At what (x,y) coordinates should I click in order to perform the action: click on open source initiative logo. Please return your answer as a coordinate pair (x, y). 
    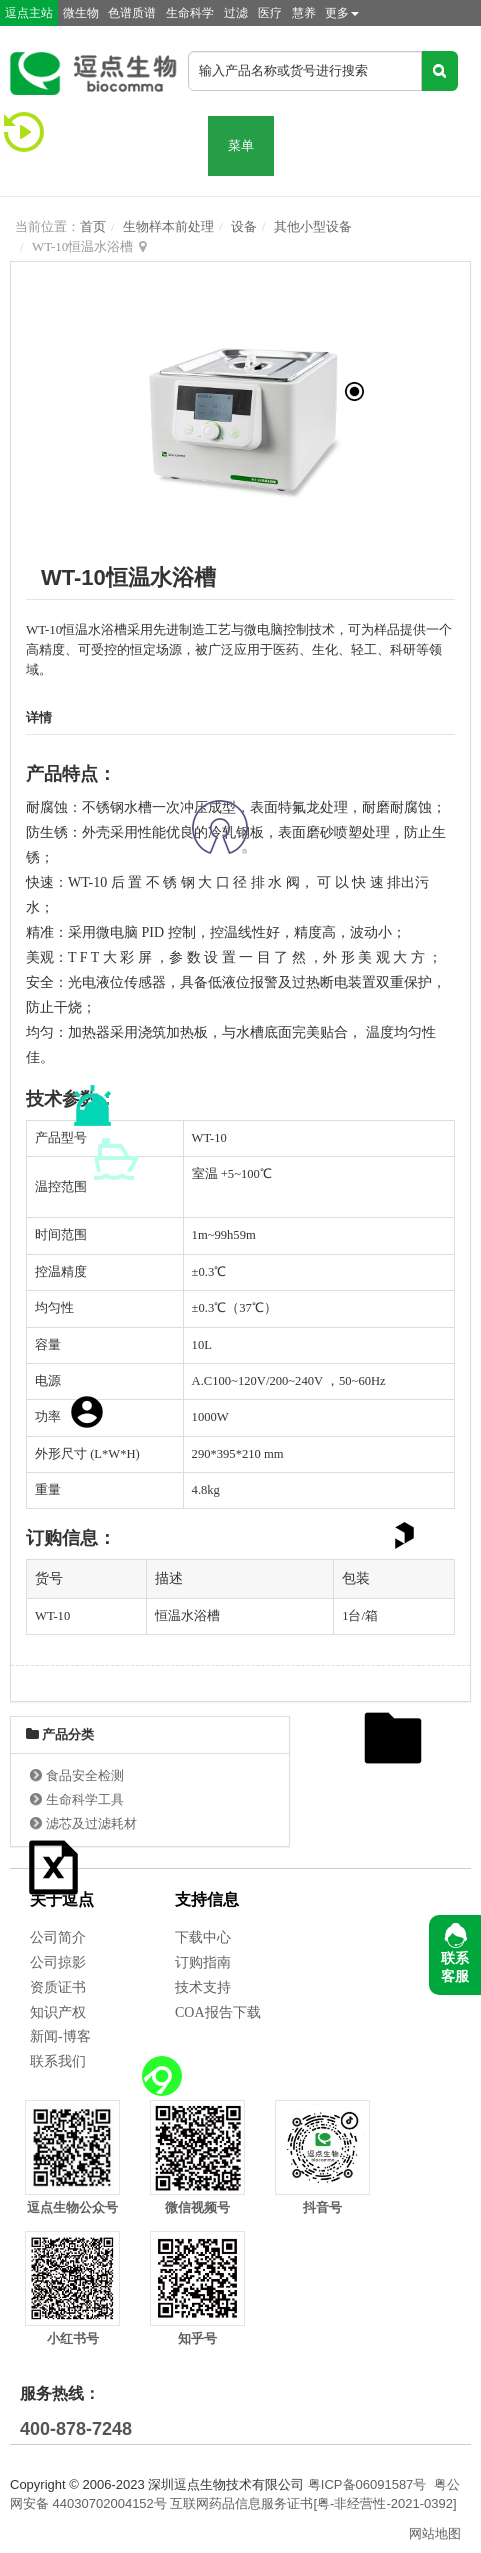
    Looking at the image, I should click on (220, 827).